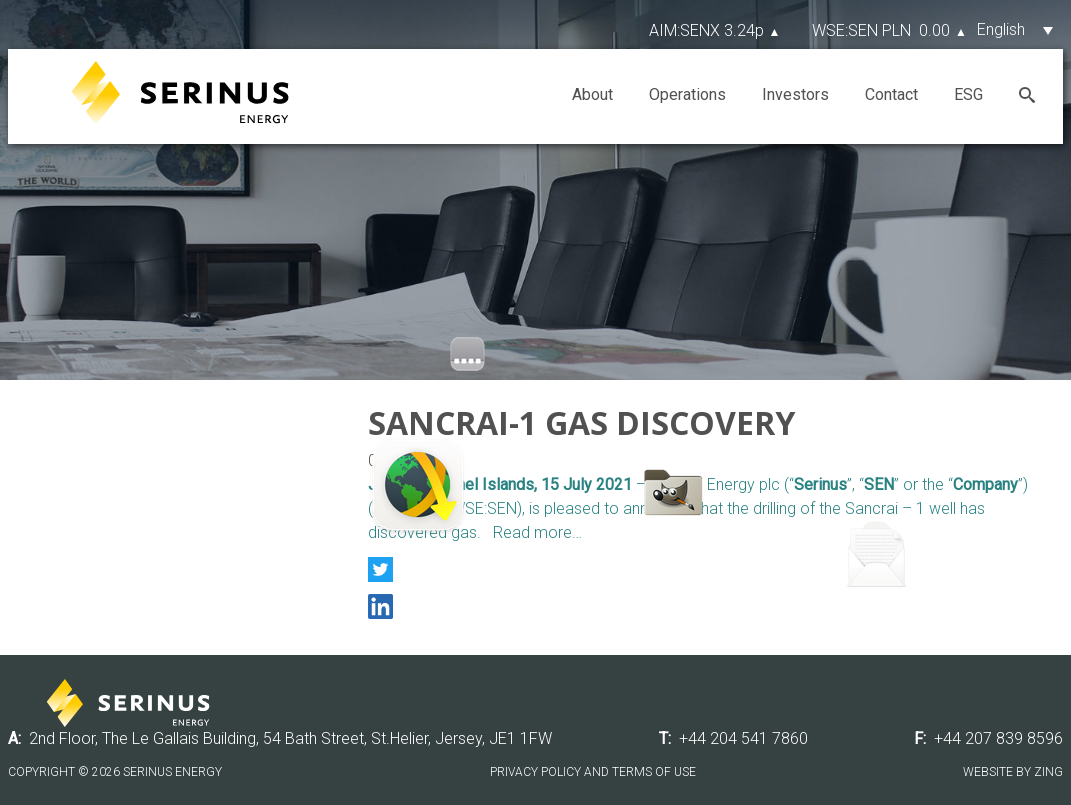 This screenshot has height=805, width=1071. Describe the element at coordinates (673, 494) in the screenshot. I see `open GIMP project files folder` at that location.